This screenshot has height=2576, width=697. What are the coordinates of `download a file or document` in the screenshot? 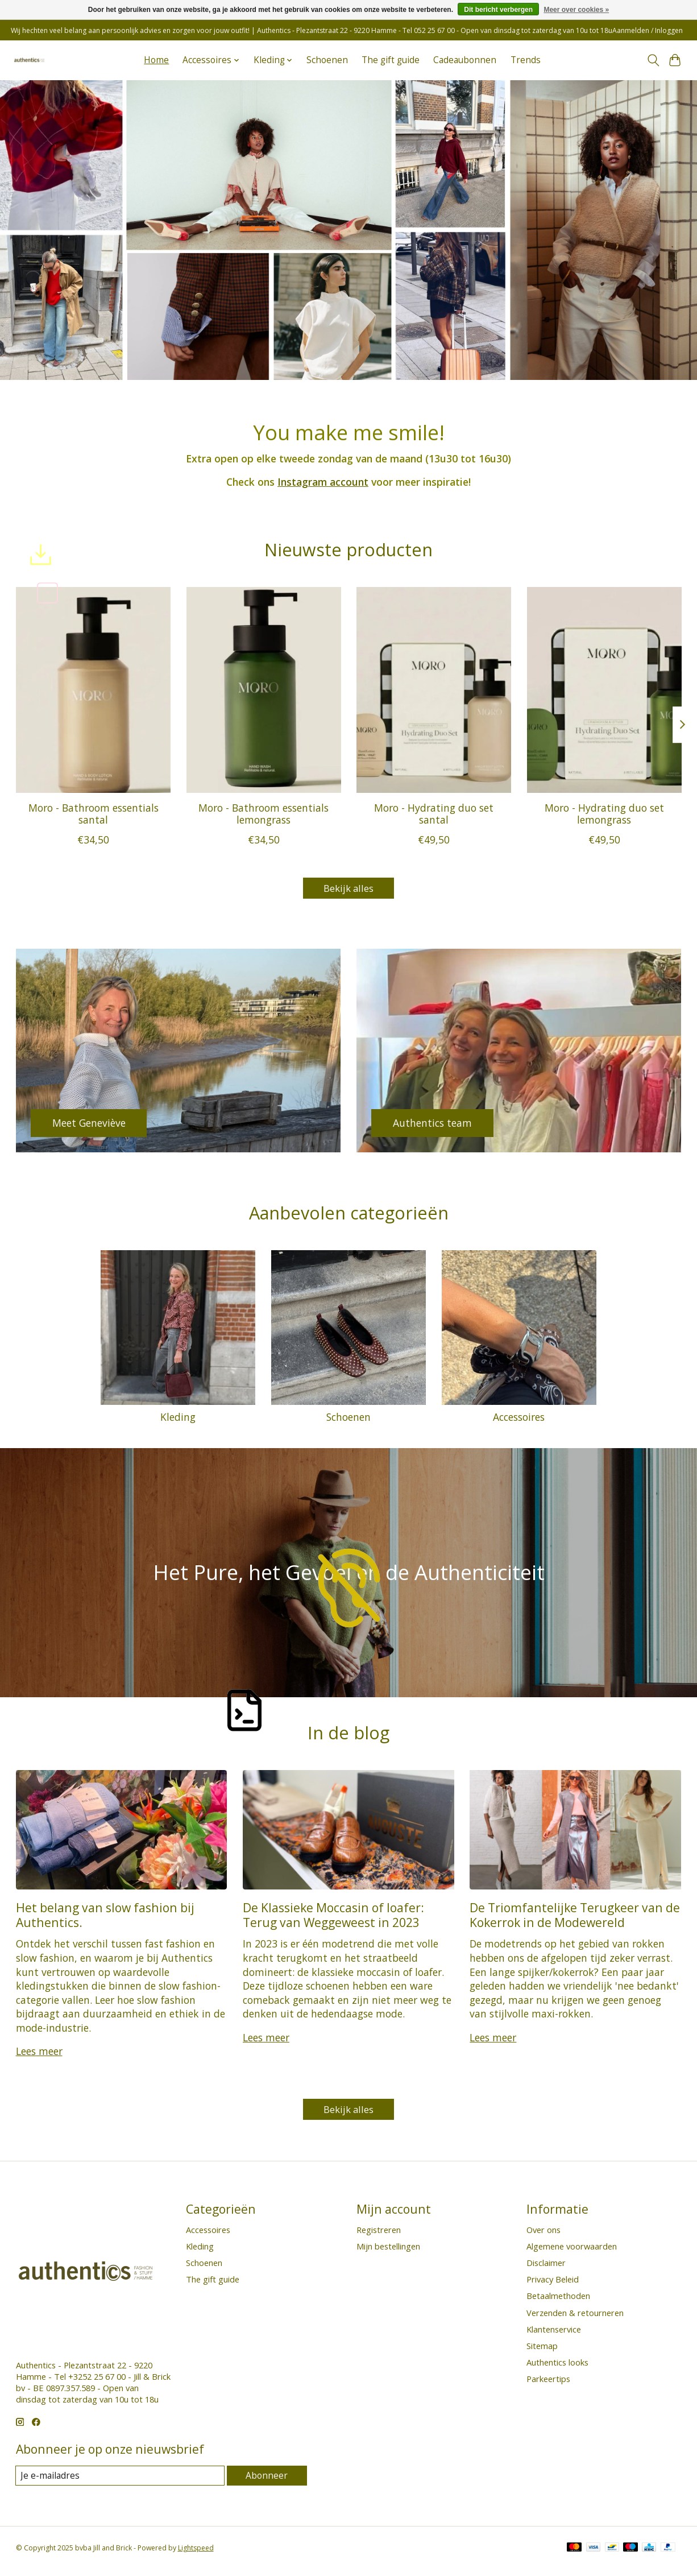 It's located at (40, 555).